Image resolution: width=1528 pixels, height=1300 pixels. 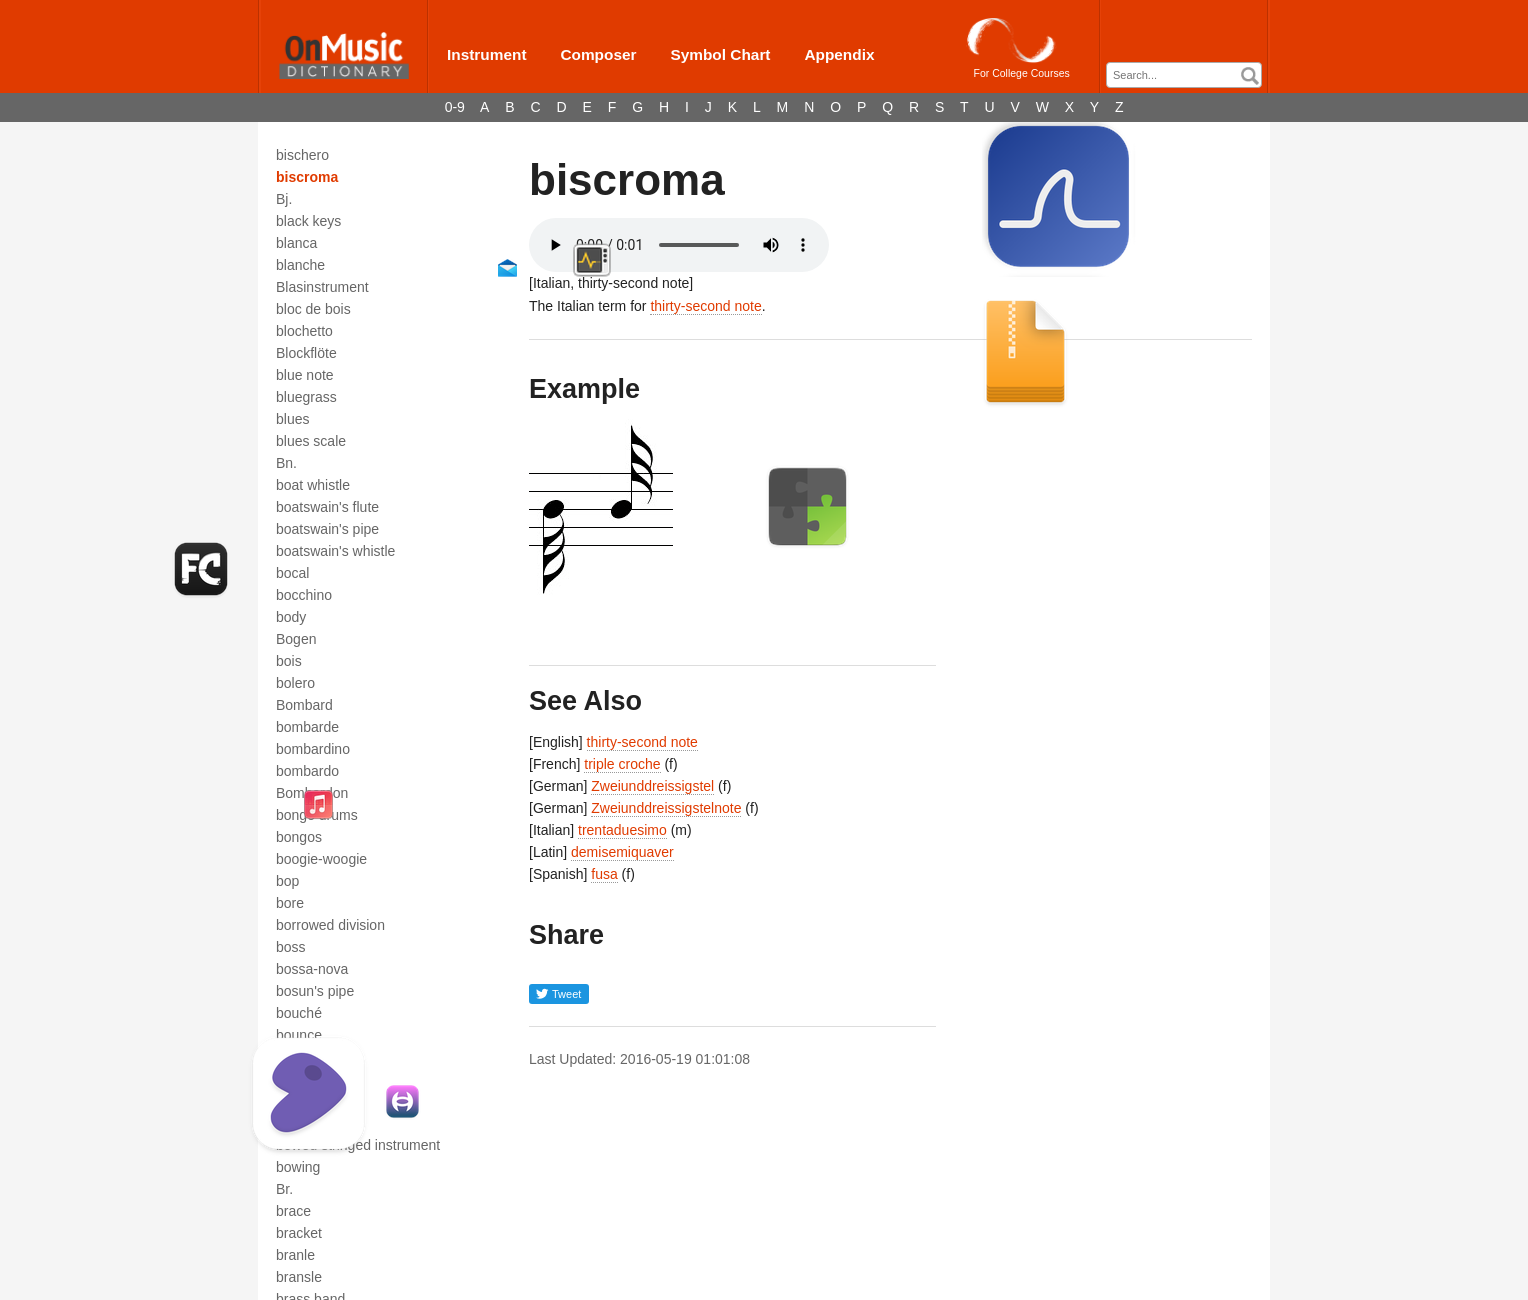 I want to click on open wireshark network protocol analyzer, so click(x=1058, y=196).